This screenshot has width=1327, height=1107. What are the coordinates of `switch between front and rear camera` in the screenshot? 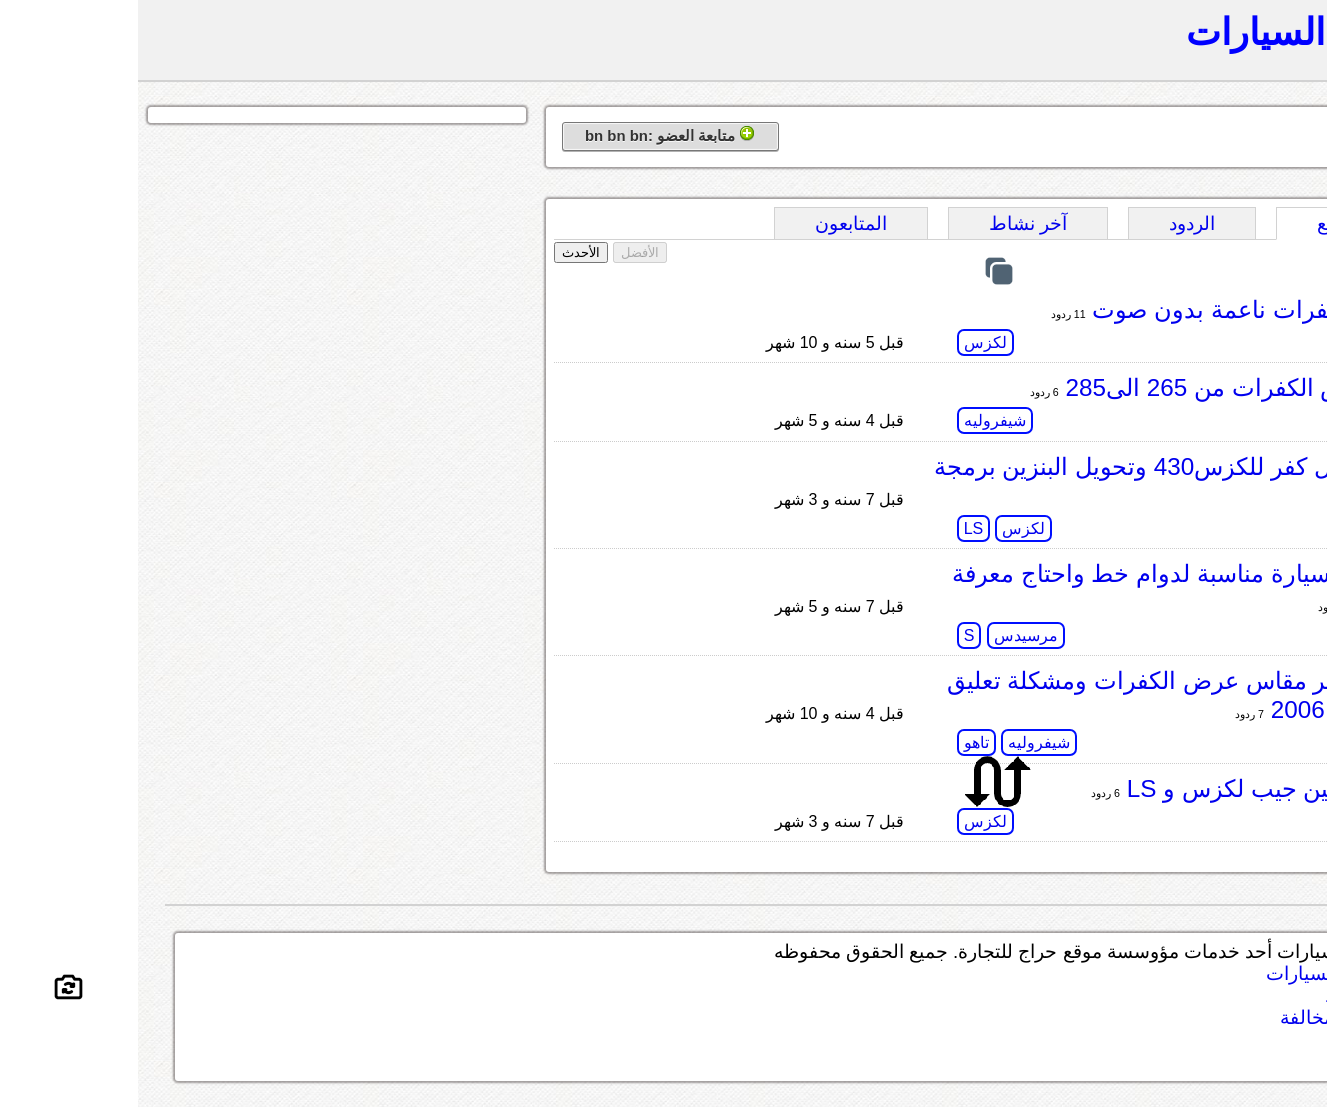 It's located at (68, 987).